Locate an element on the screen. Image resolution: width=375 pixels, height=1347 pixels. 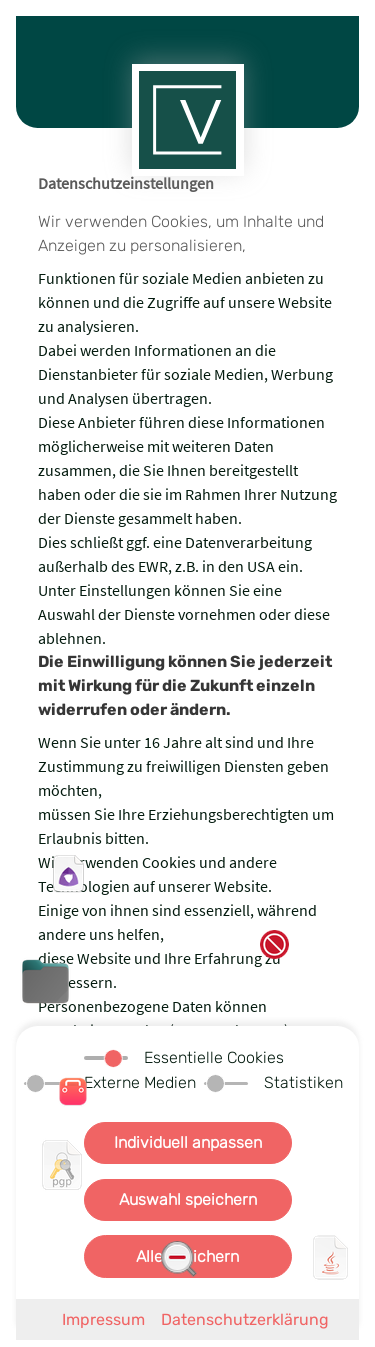
zoom out of the current view is located at coordinates (179, 1259).